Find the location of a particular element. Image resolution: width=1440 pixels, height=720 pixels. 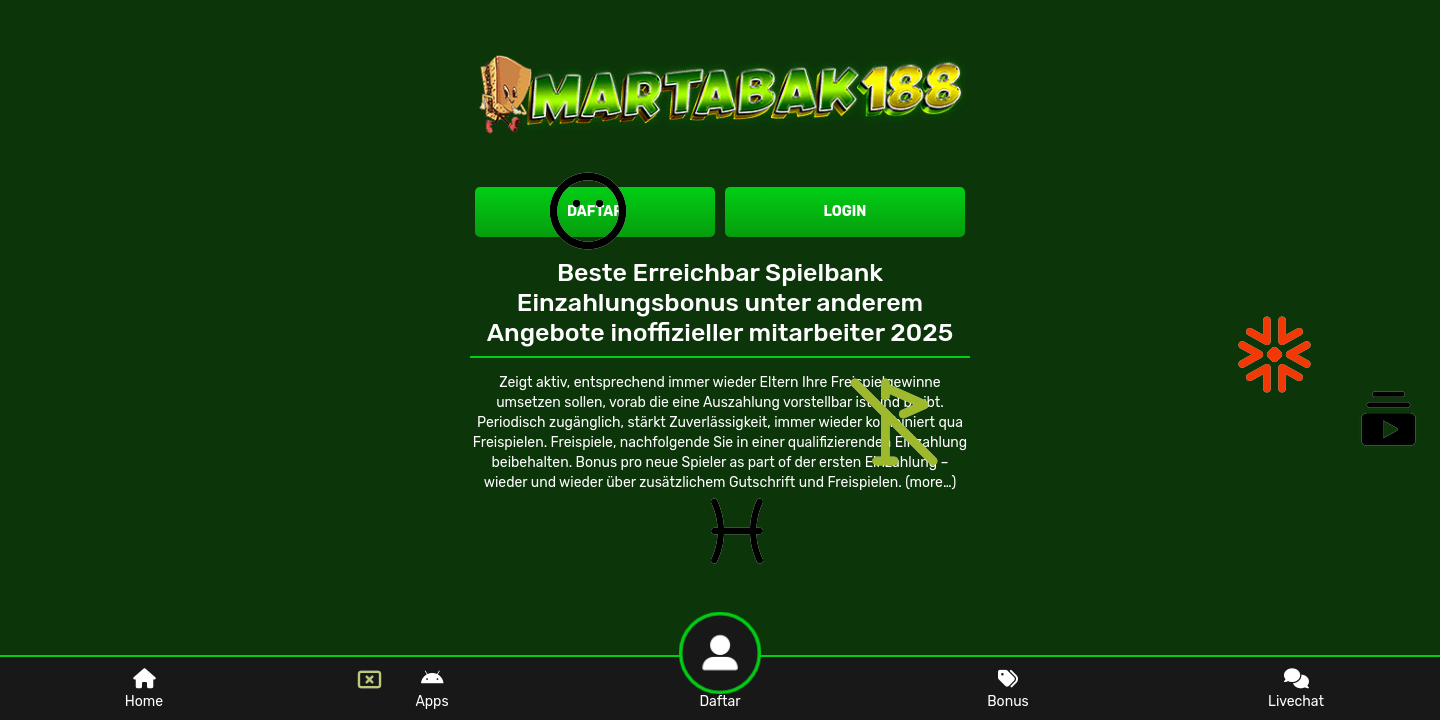

pisces zodiac sign symbol is located at coordinates (737, 531).